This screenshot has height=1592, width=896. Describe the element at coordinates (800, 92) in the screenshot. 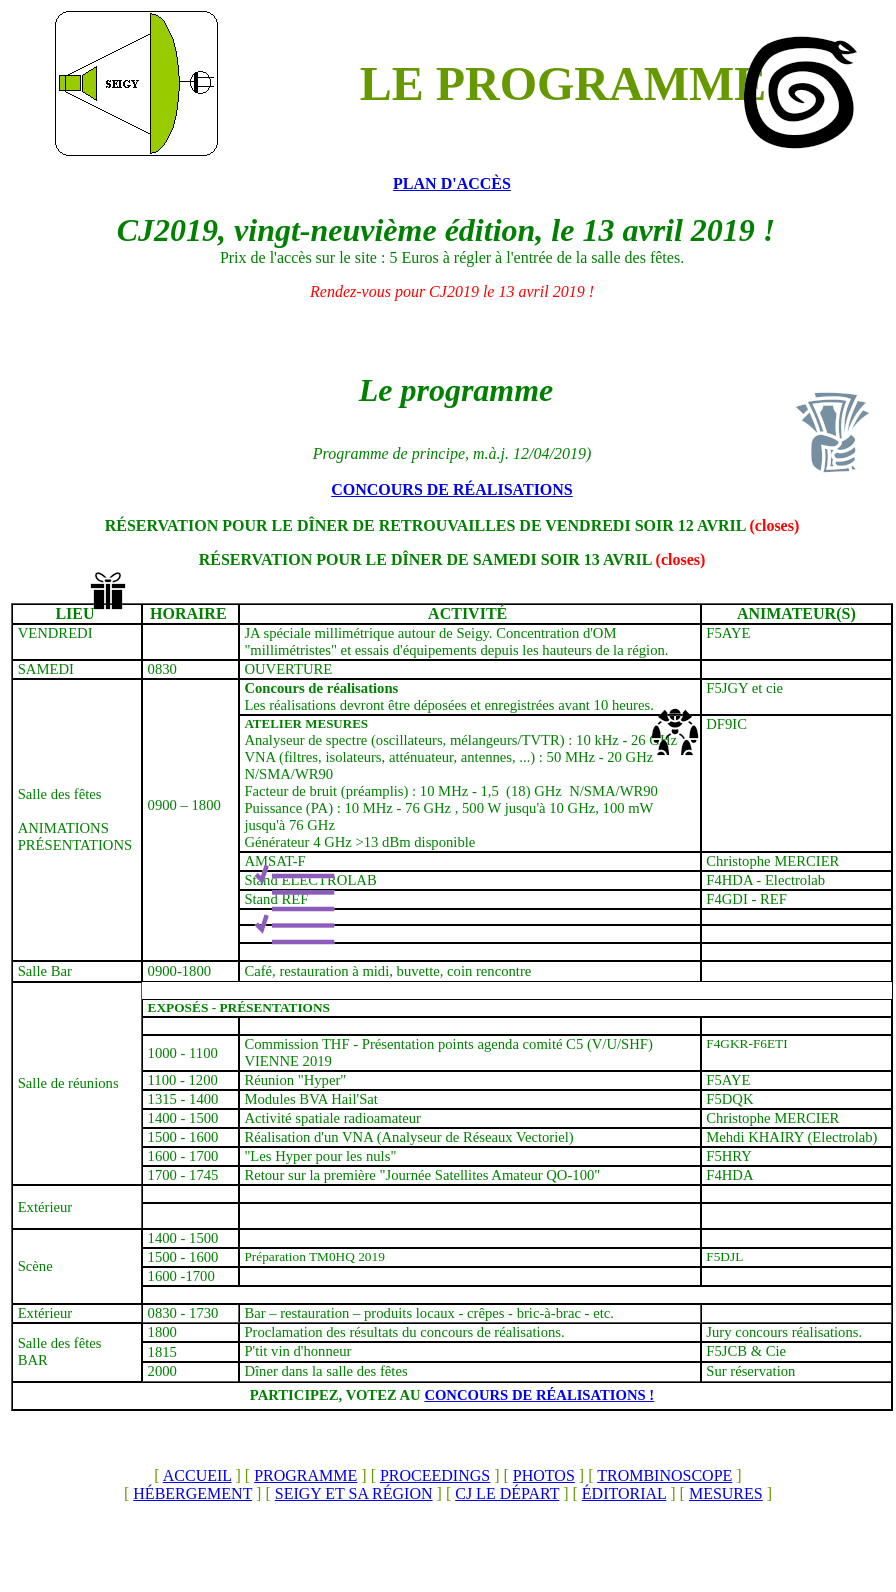

I see `represents a snake or reptile-themed game element` at that location.